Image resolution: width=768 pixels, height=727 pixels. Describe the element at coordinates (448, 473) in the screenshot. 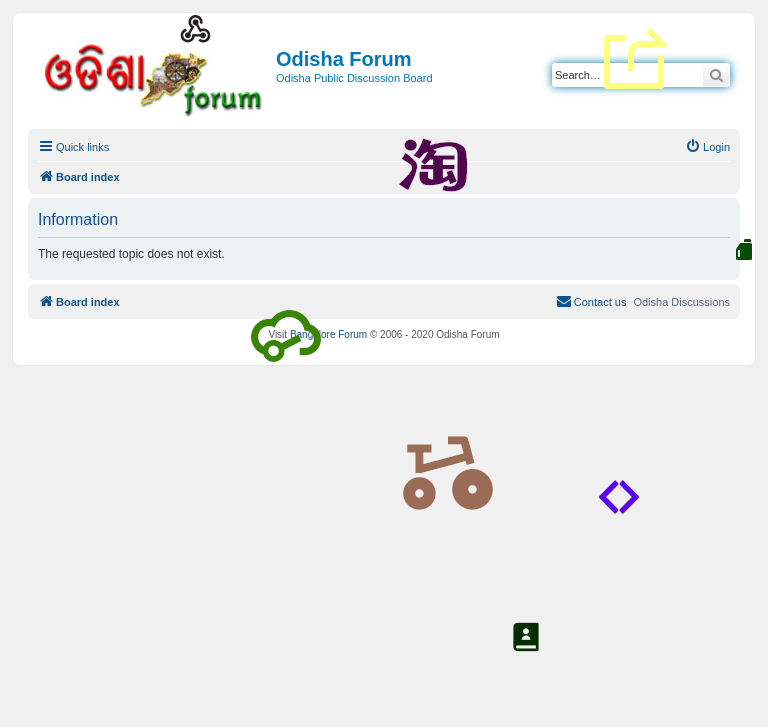

I see `view nearby bike rental stations` at that location.